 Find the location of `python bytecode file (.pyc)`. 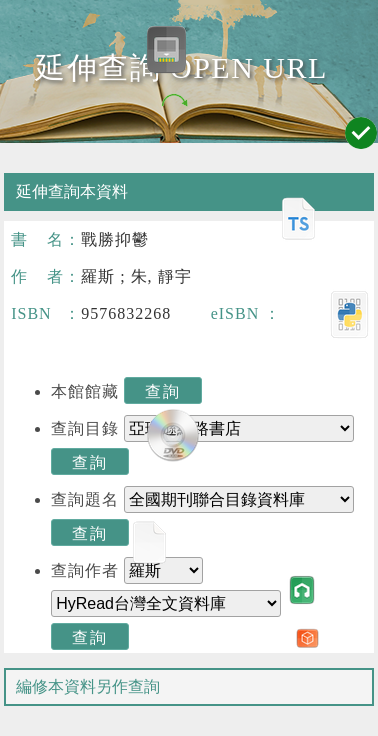

python bytecode file (.pyc) is located at coordinates (349, 314).